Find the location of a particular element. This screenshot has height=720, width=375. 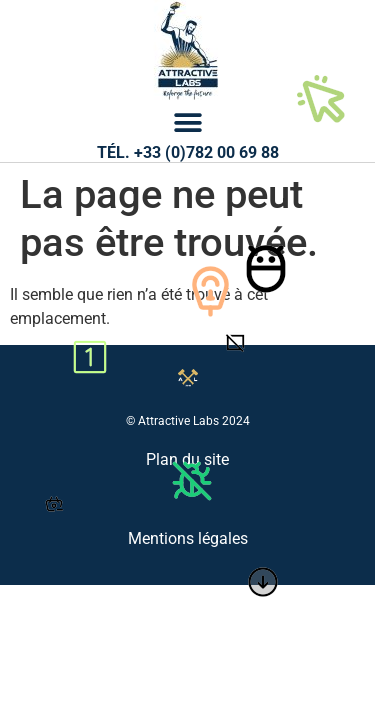

indicates browser not supported for this feature is located at coordinates (235, 342).